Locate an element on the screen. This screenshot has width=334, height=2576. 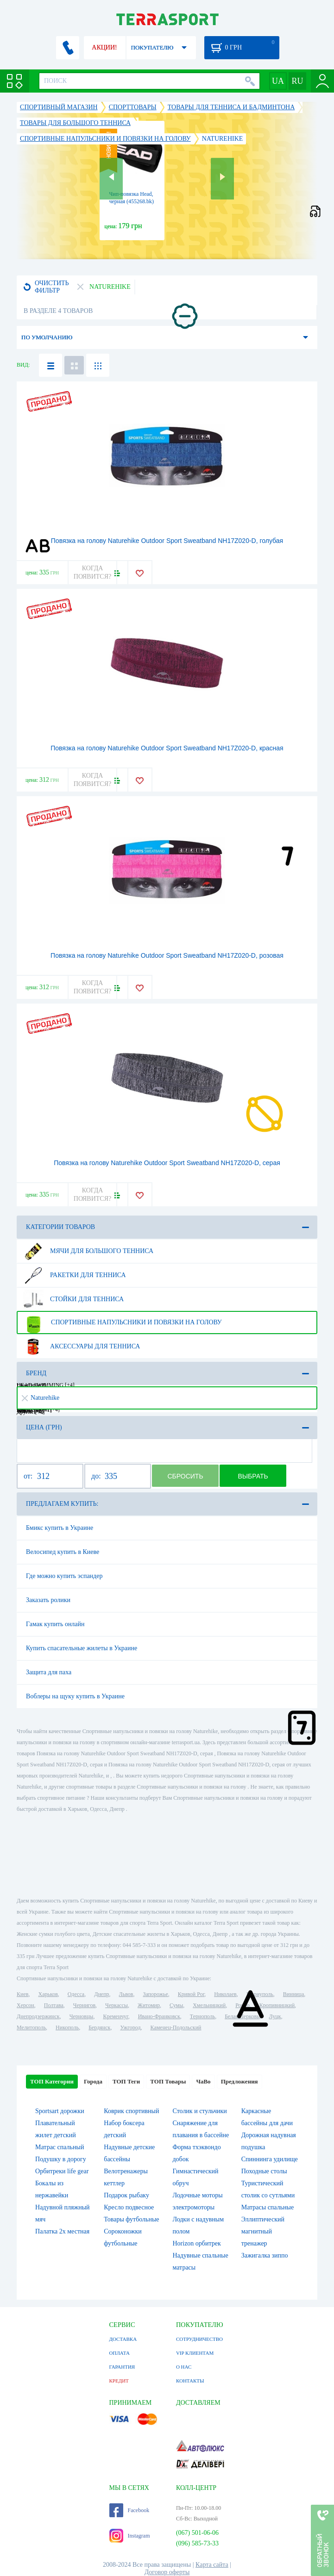
apply underline formatting to text is located at coordinates (250, 2009).